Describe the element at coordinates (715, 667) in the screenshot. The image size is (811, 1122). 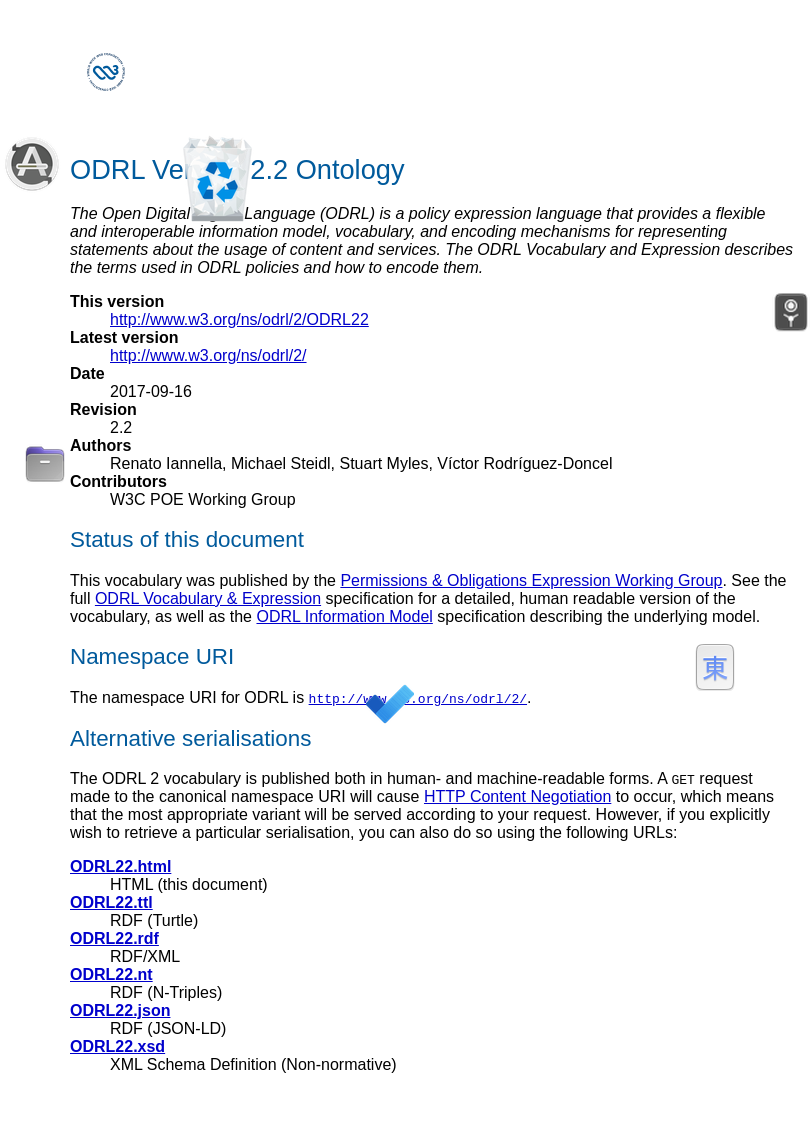
I see `launch the GNOME Mahjongg game` at that location.